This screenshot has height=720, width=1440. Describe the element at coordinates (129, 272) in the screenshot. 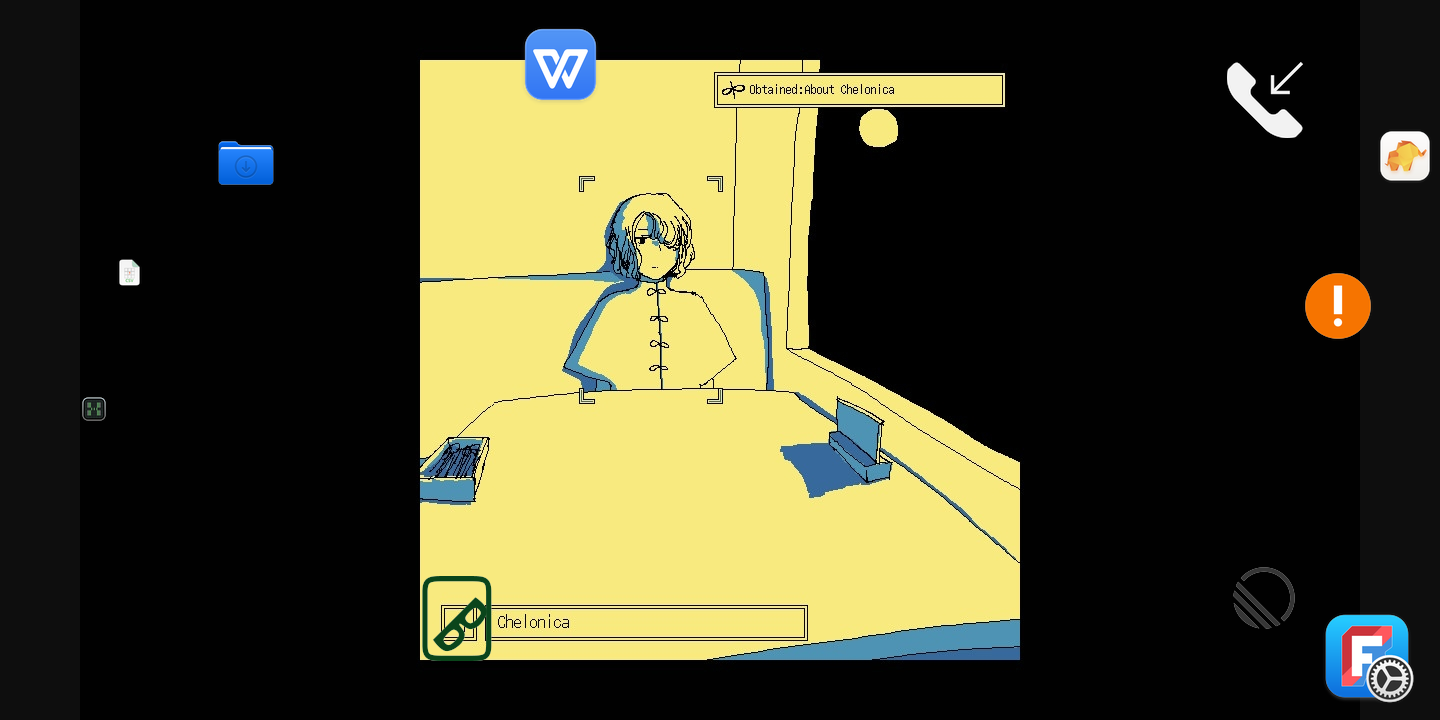

I see `open a CSV spreadsheet file` at that location.